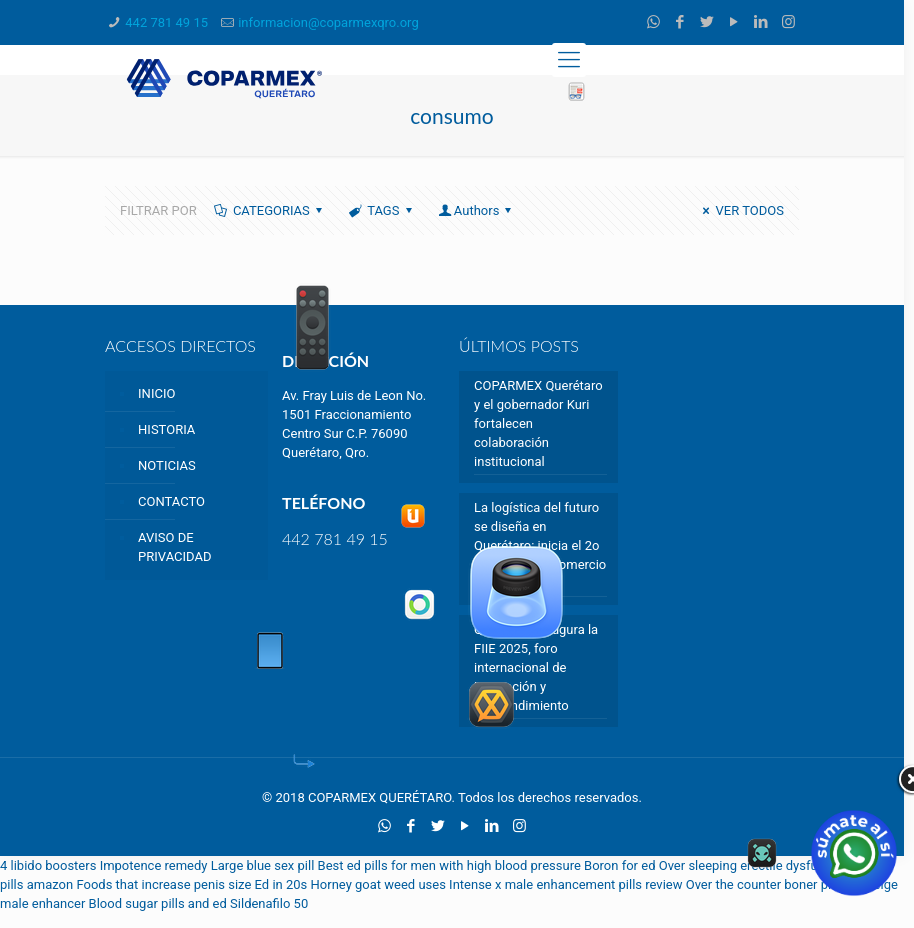 The image size is (914, 928). What do you see at coordinates (419, 604) in the screenshot?
I see `open synergy app for keyboard and mouse sharing` at bounding box center [419, 604].